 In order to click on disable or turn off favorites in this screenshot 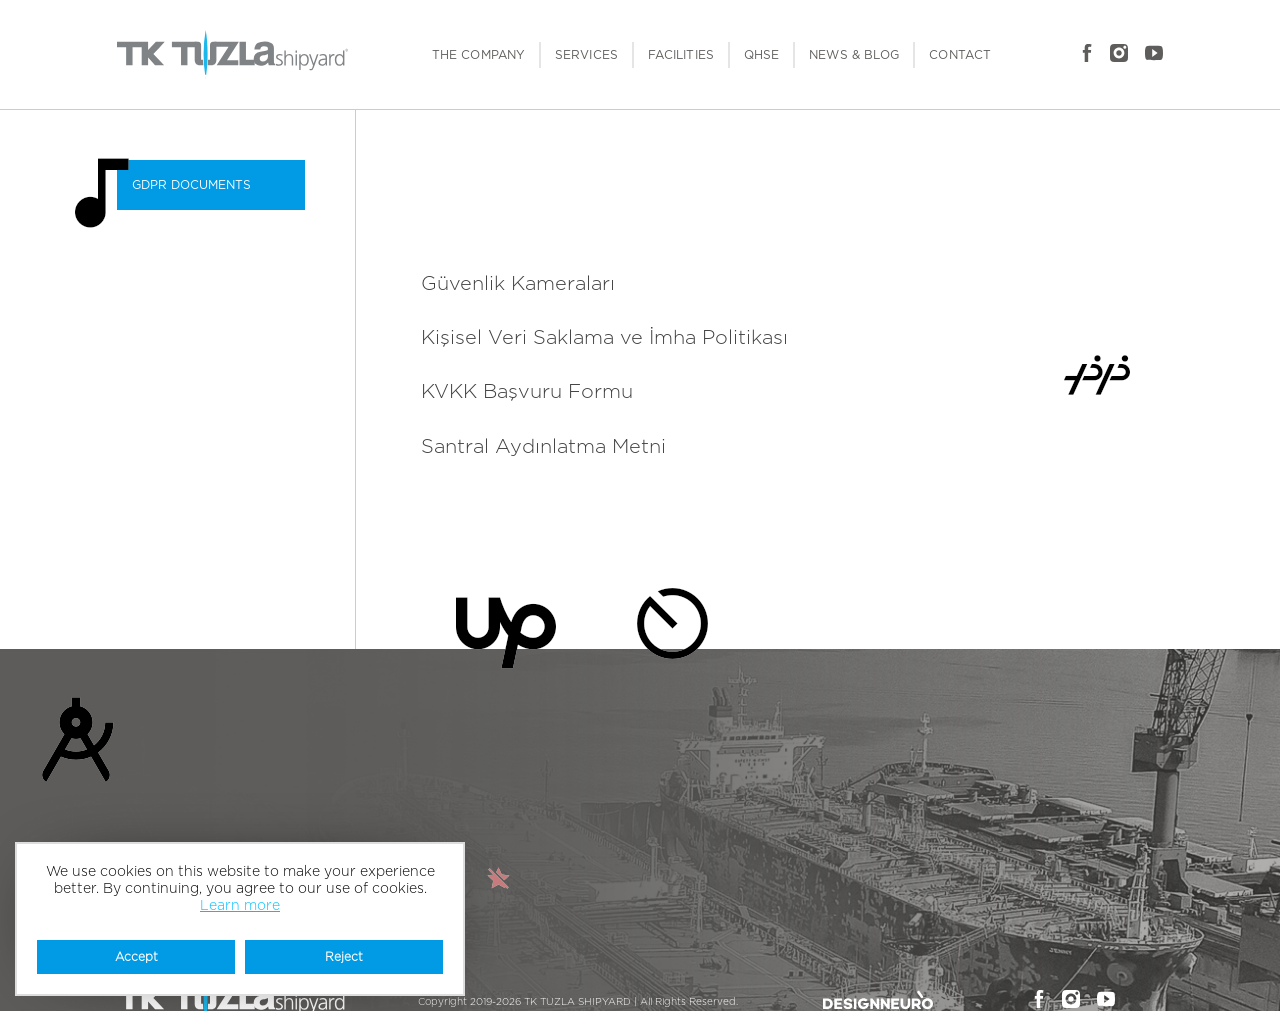, I will do `click(498, 878)`.